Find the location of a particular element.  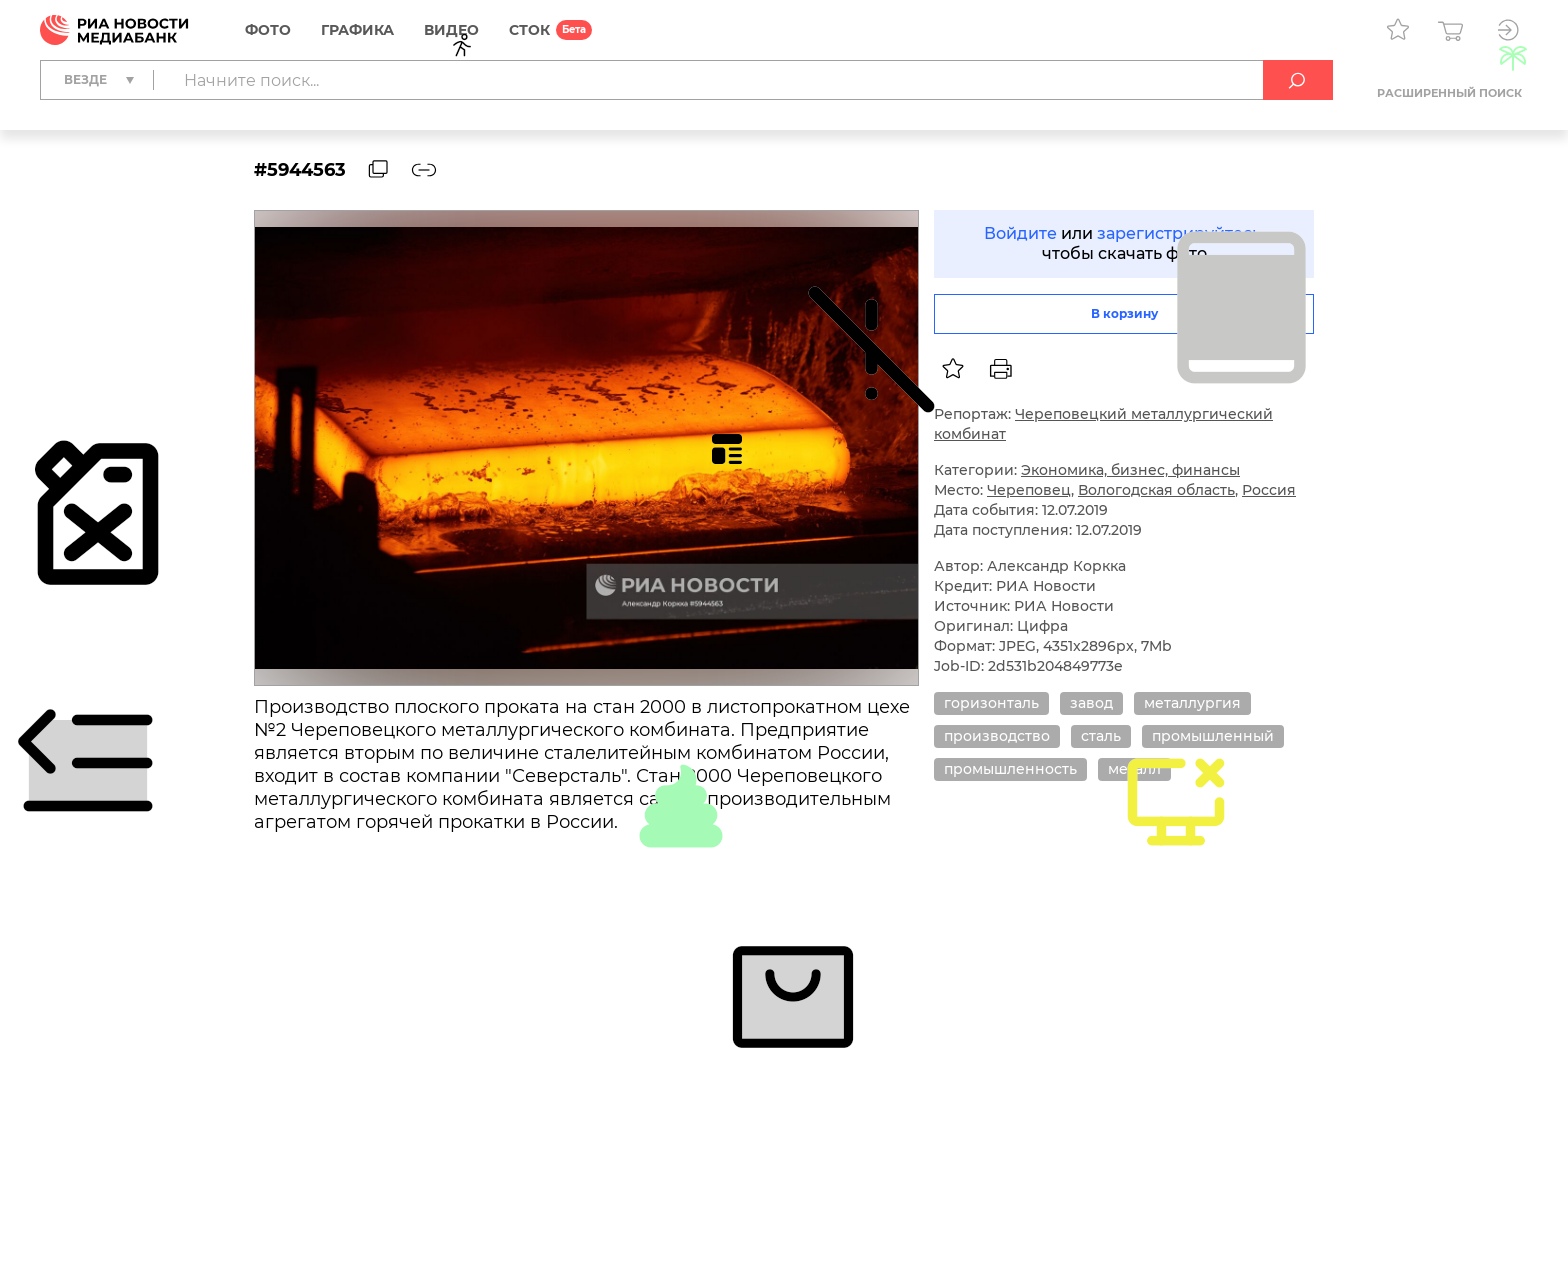

switch to tablet view is located at coordinates (1241, 307).